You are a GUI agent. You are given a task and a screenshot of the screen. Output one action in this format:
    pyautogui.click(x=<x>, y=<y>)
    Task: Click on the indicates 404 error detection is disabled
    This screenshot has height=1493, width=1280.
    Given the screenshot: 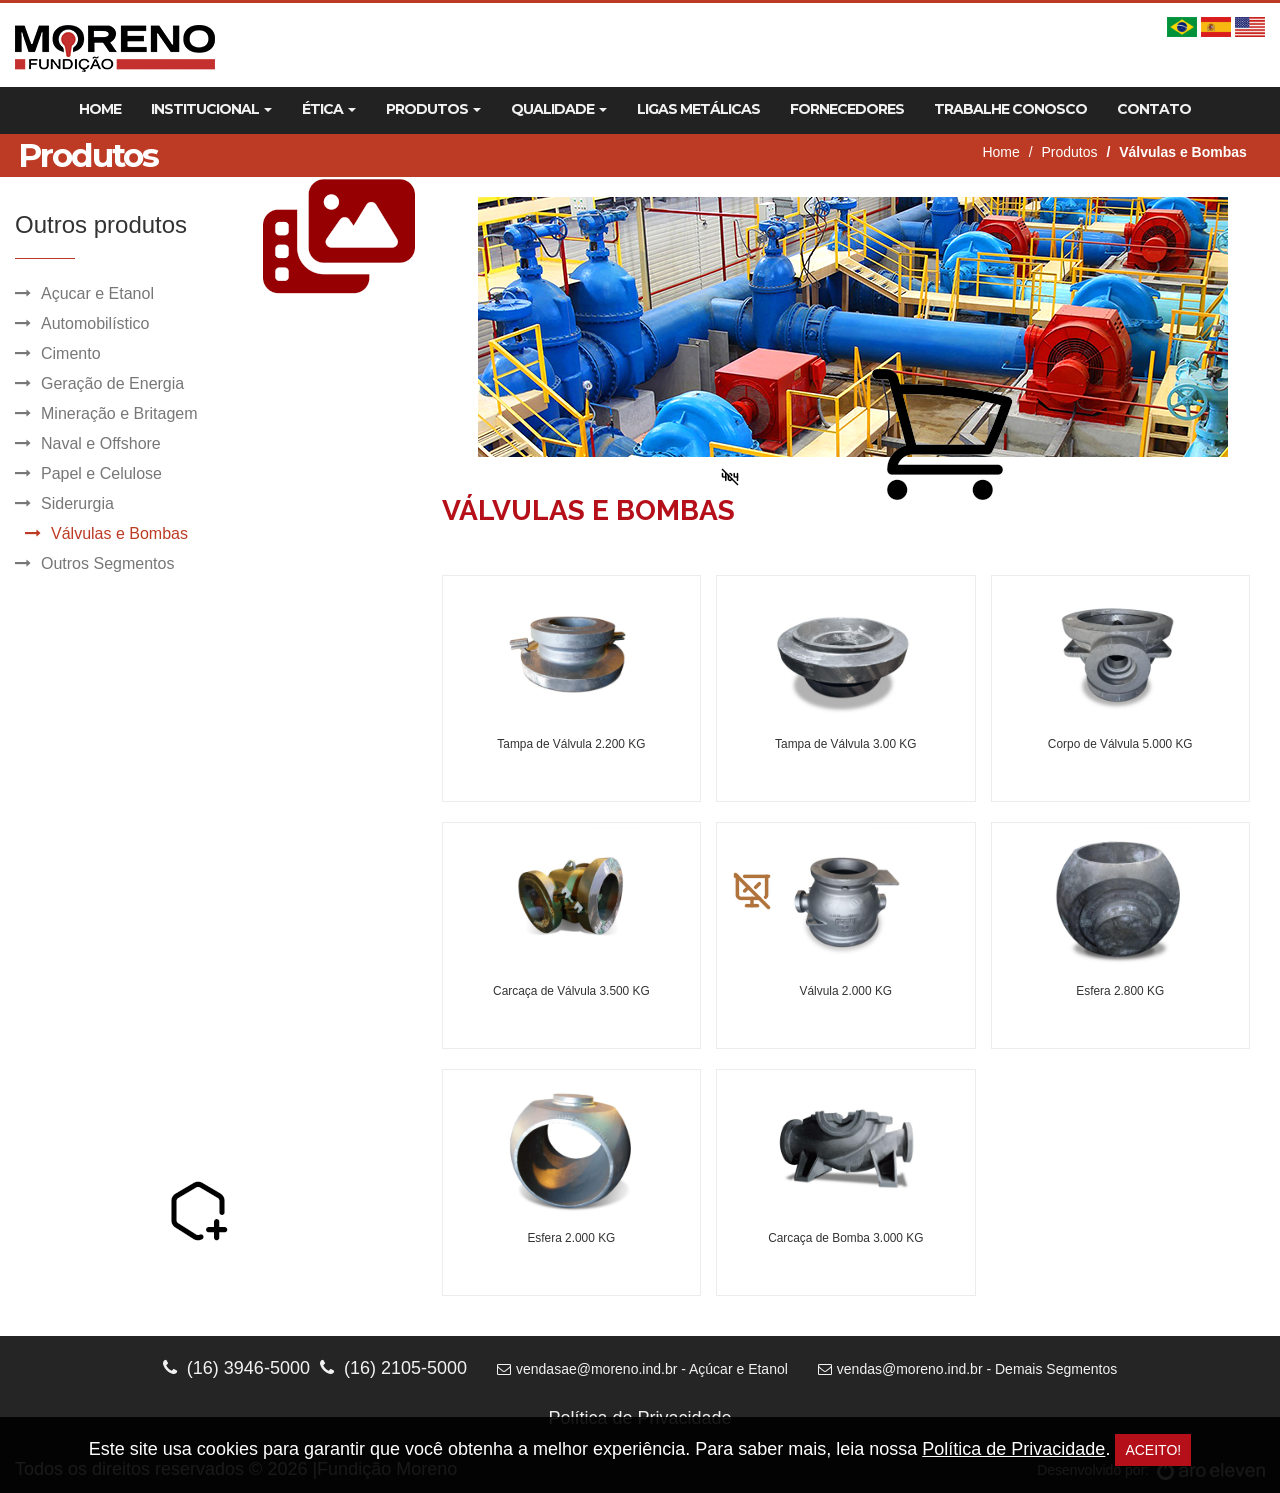 What is the action you would take?
    pyautogui.click(x=730, y=477)
    